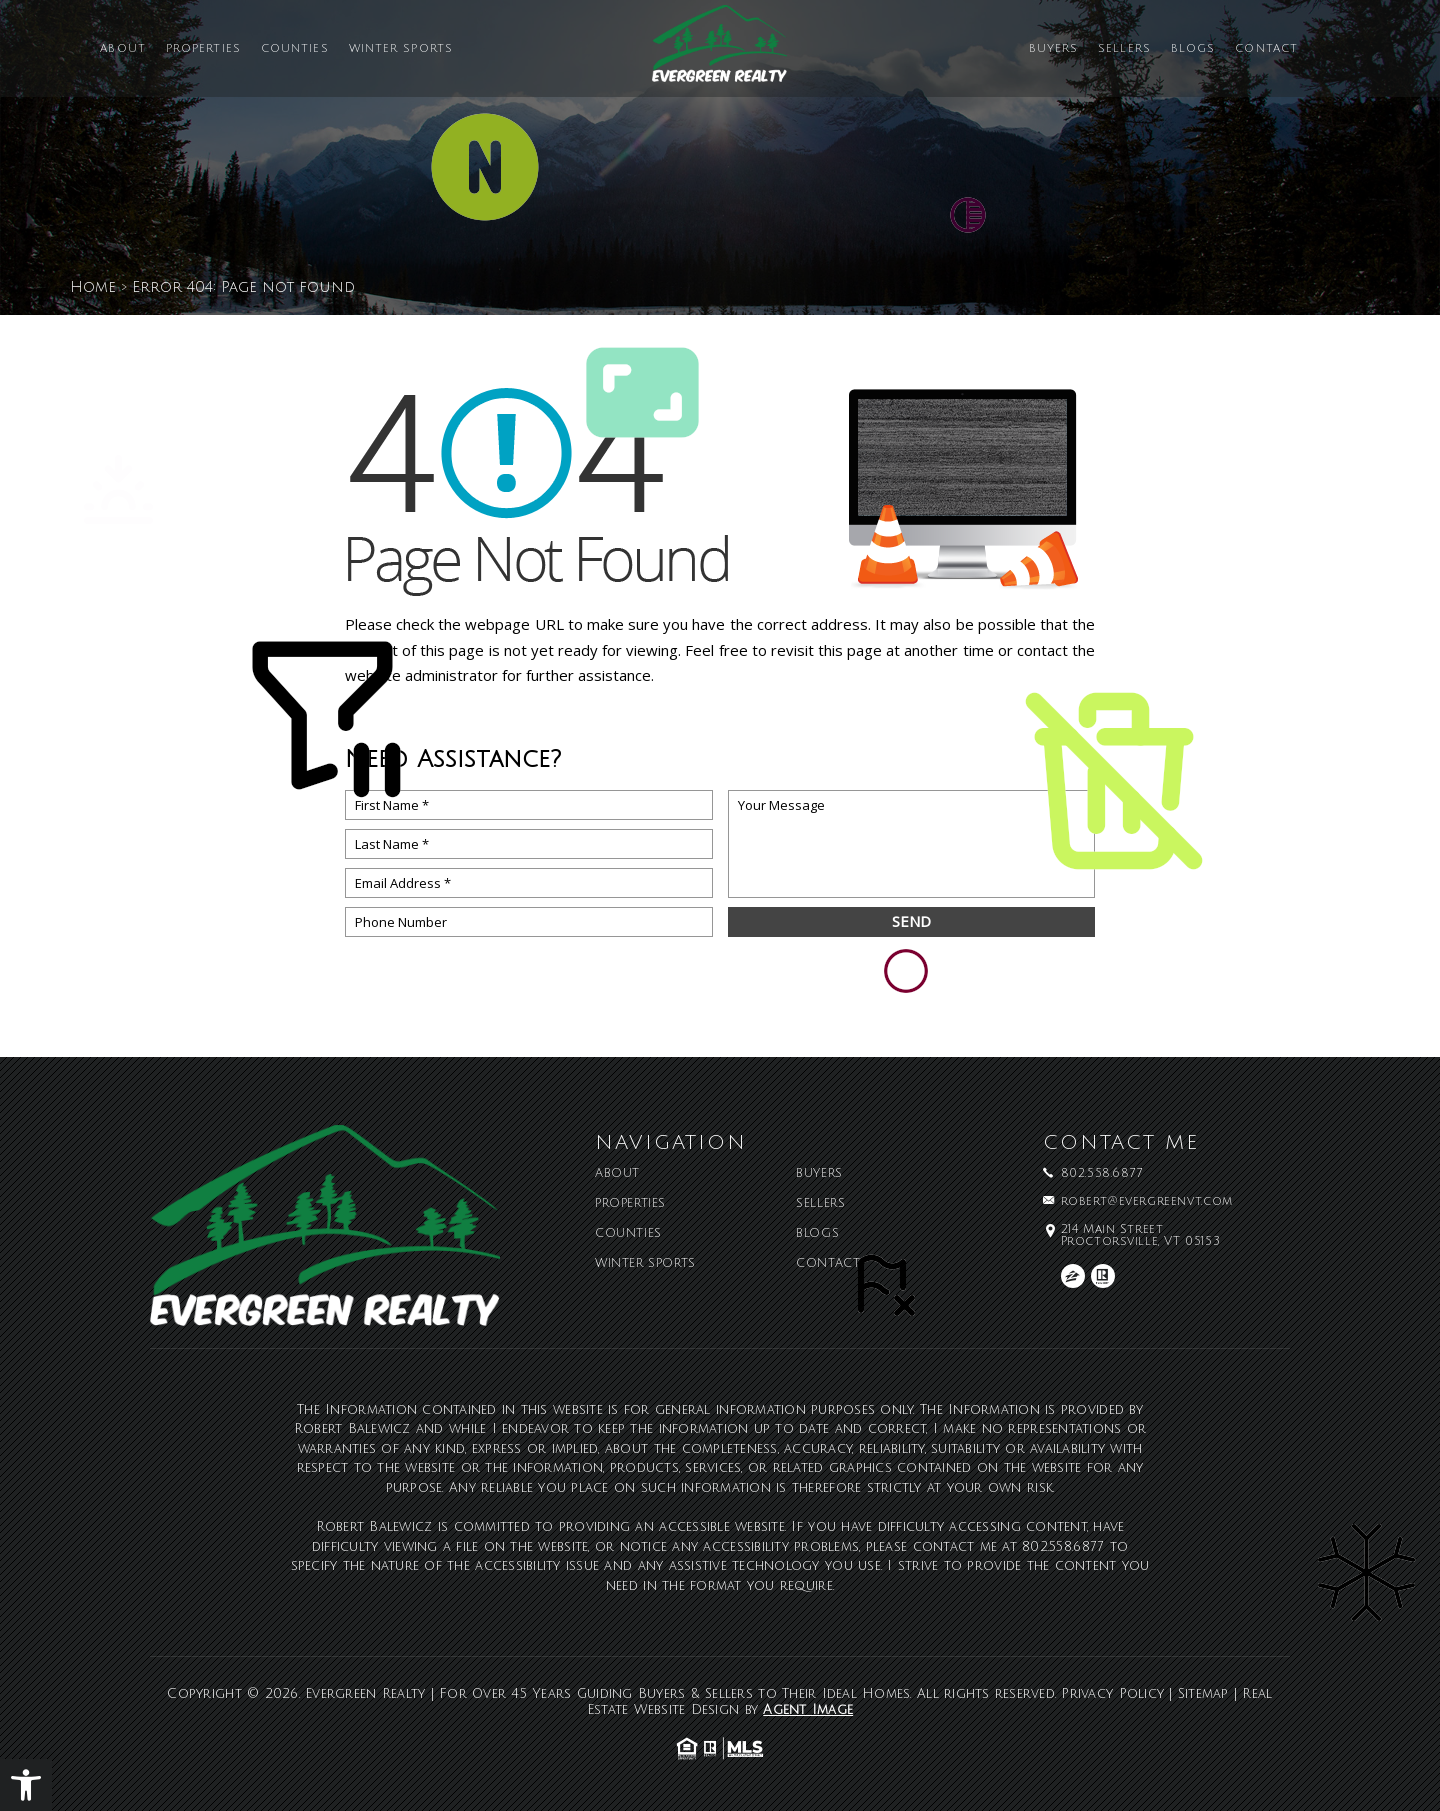 Image resolution: width=1440 pixels, height=1811 pixels. What do you see at coordinates (1114, 781) in the screenshot?
I see `delete function is disabled or unavailable` at bounding box center [1114, 781].